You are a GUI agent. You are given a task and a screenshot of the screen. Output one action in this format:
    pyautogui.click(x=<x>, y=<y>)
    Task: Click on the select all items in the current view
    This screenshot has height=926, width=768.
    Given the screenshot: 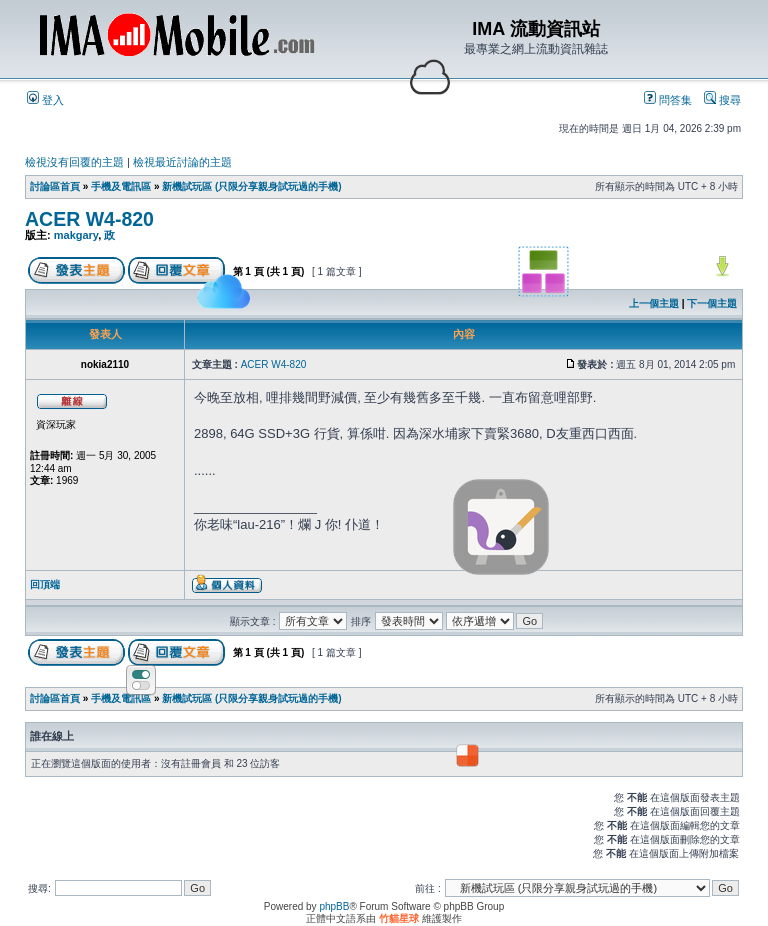 What is the action you would take?
    pyautogui.click(x=543, y=271)
    